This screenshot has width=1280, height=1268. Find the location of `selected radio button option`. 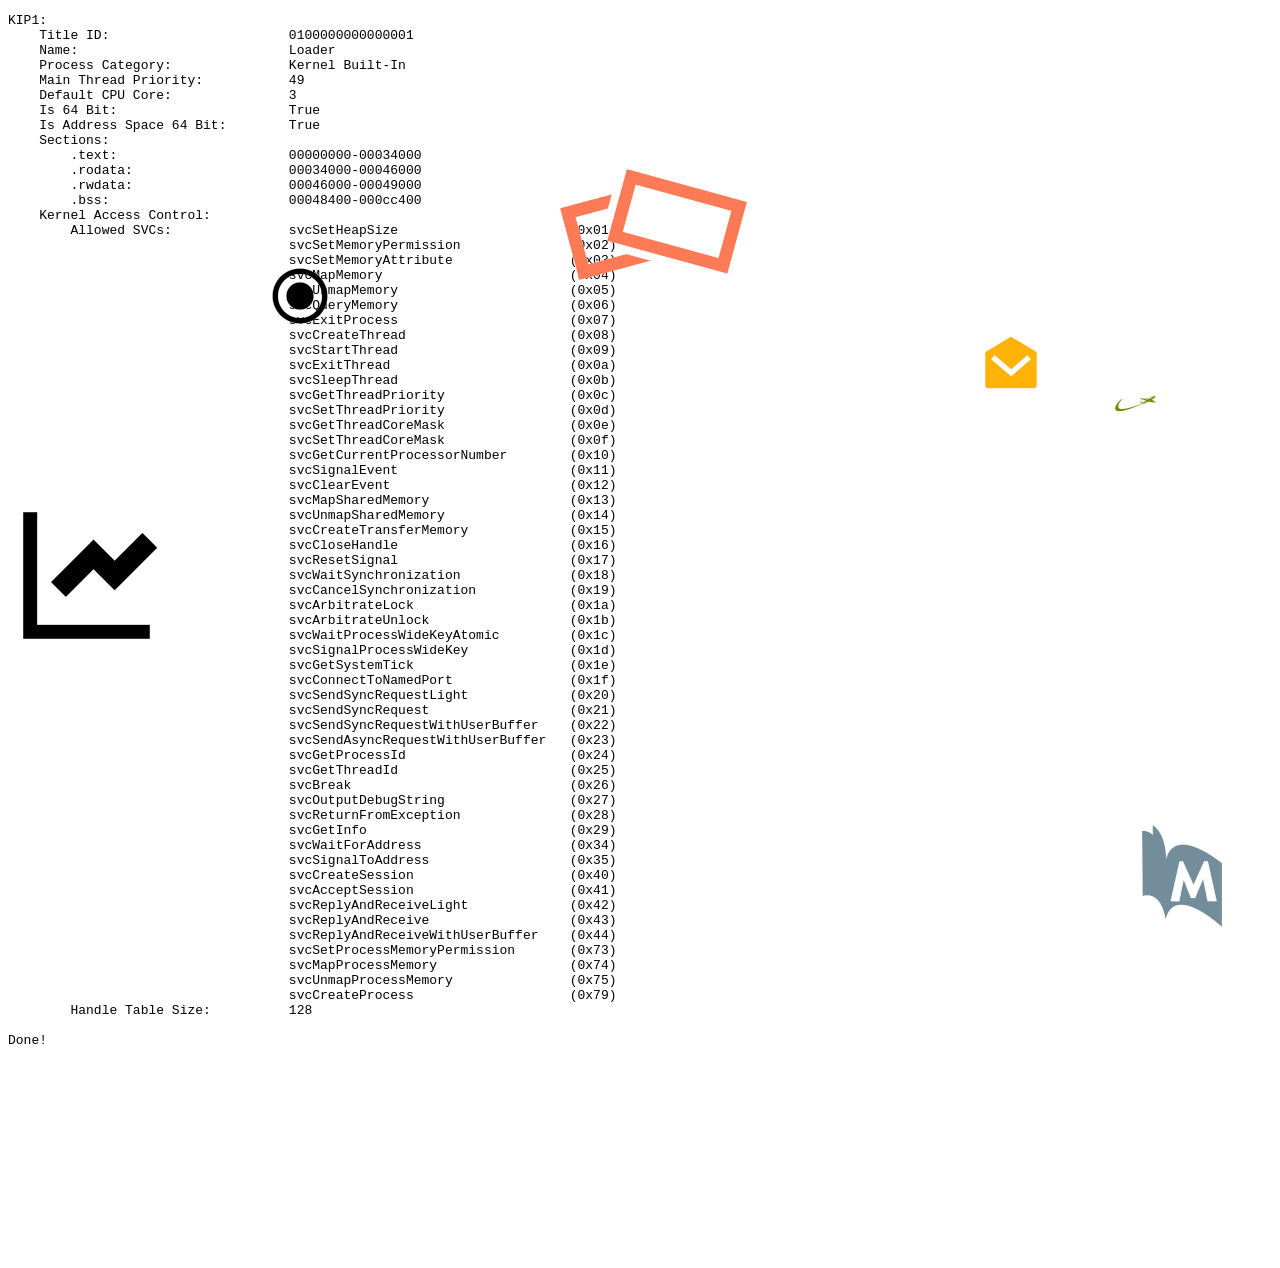

selected radio button option is located at coordinates (300, 296).